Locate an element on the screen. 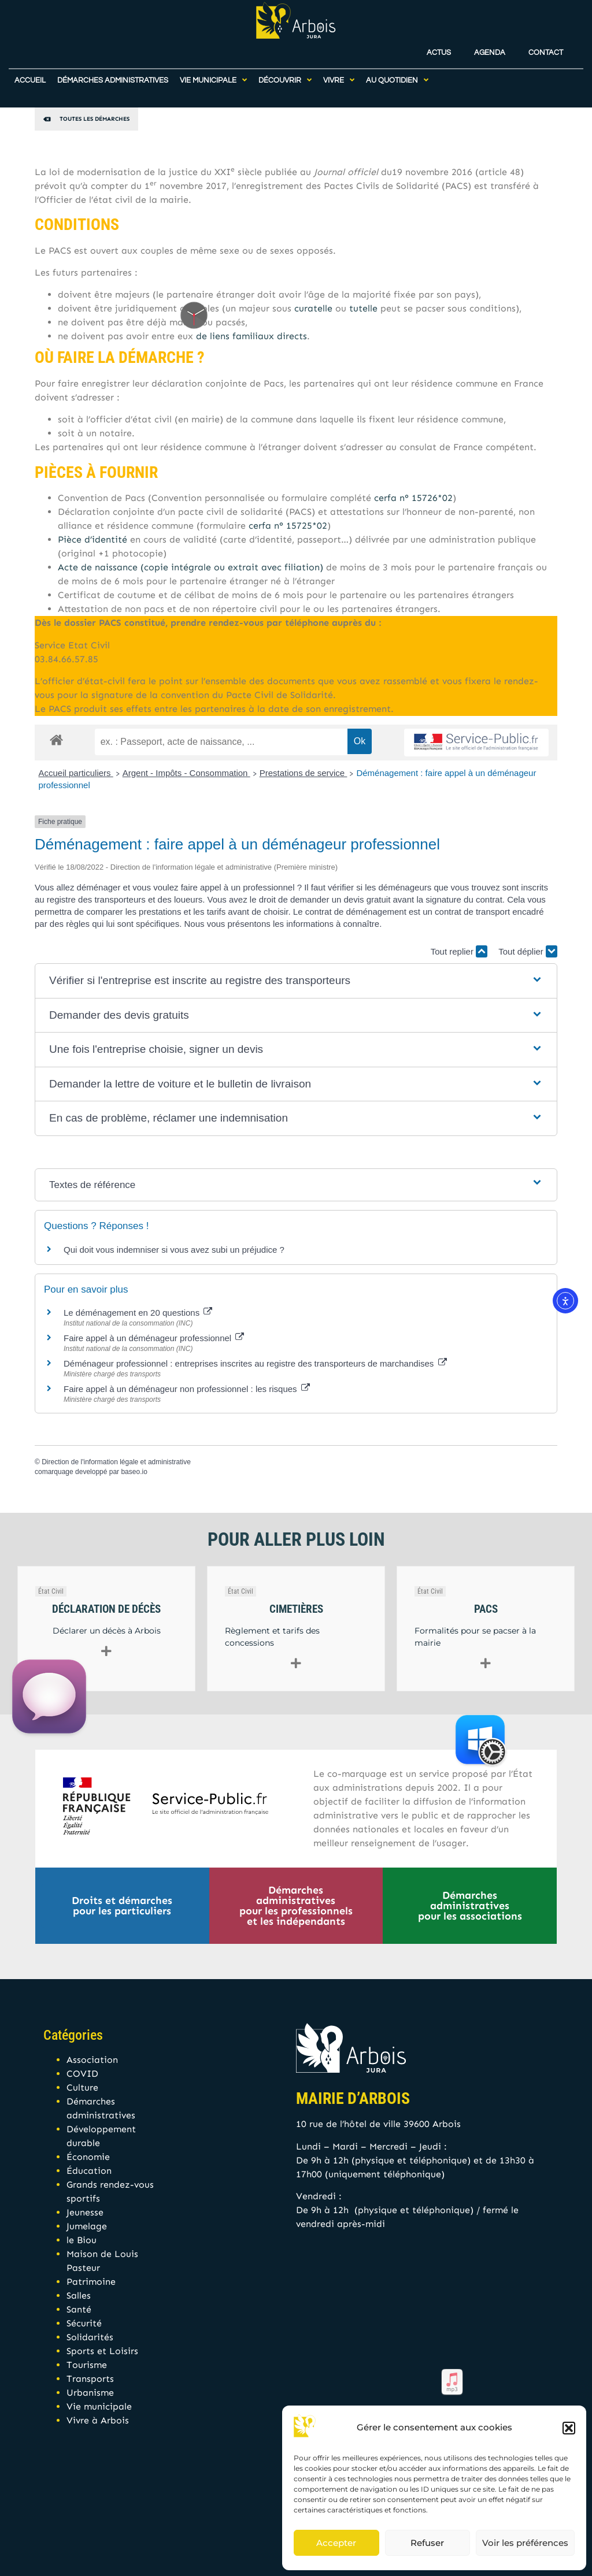 This screenshot has height=2576, width=592. an mp3 audio file is located at coordinates (452, 2382).